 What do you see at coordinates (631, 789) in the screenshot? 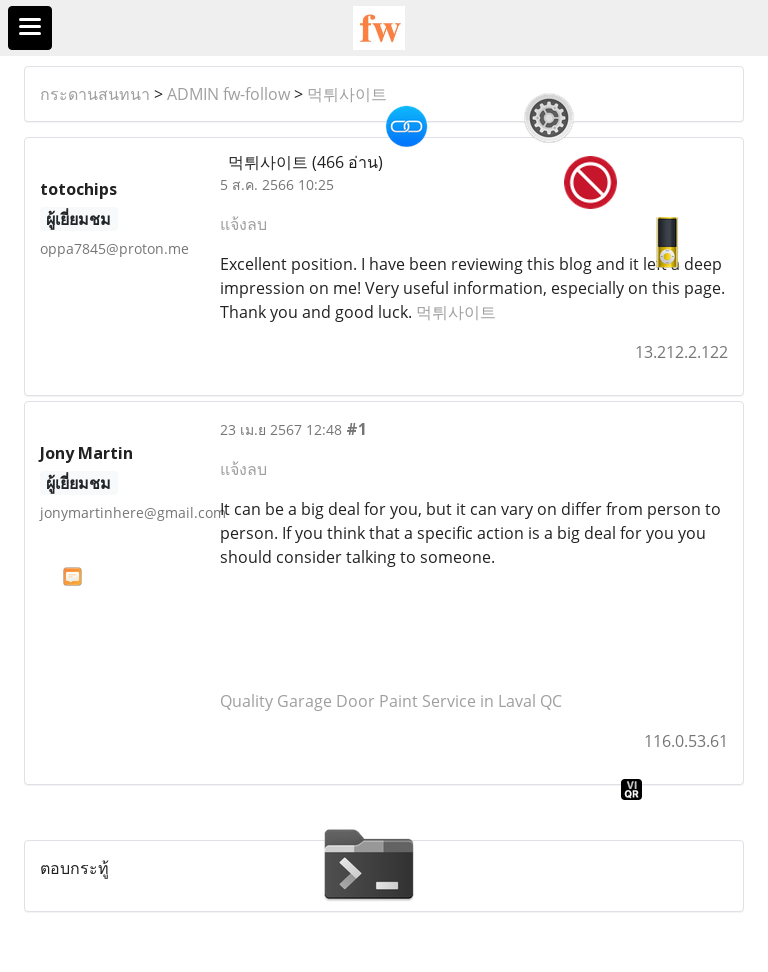
I see `switch to Vietnamese VIQR input method` at bounding box center [631, 789].